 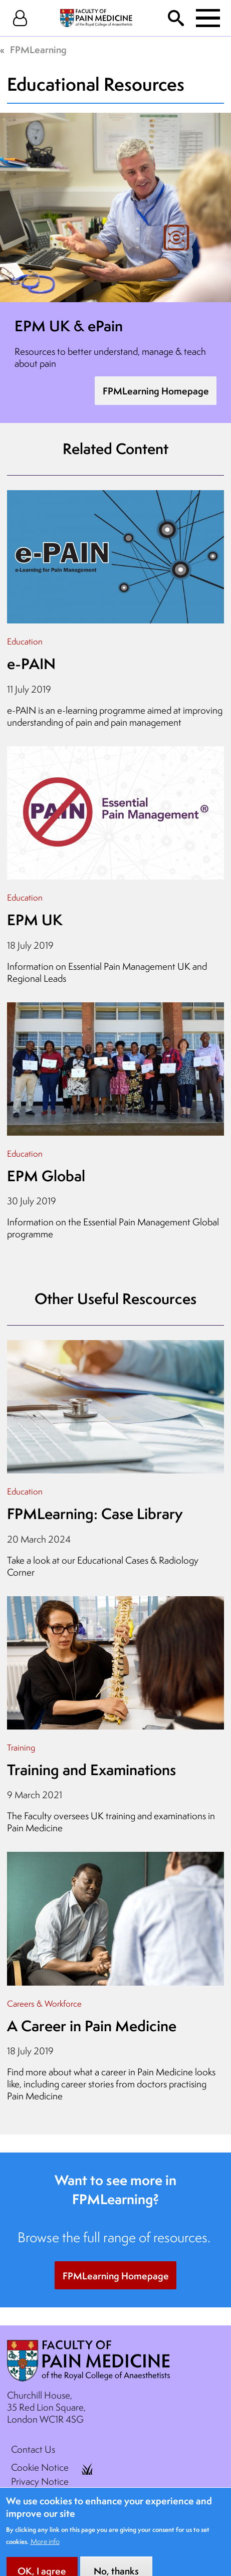 I want to click on abstract game piece or token indicator, so click(x=176, y=238).